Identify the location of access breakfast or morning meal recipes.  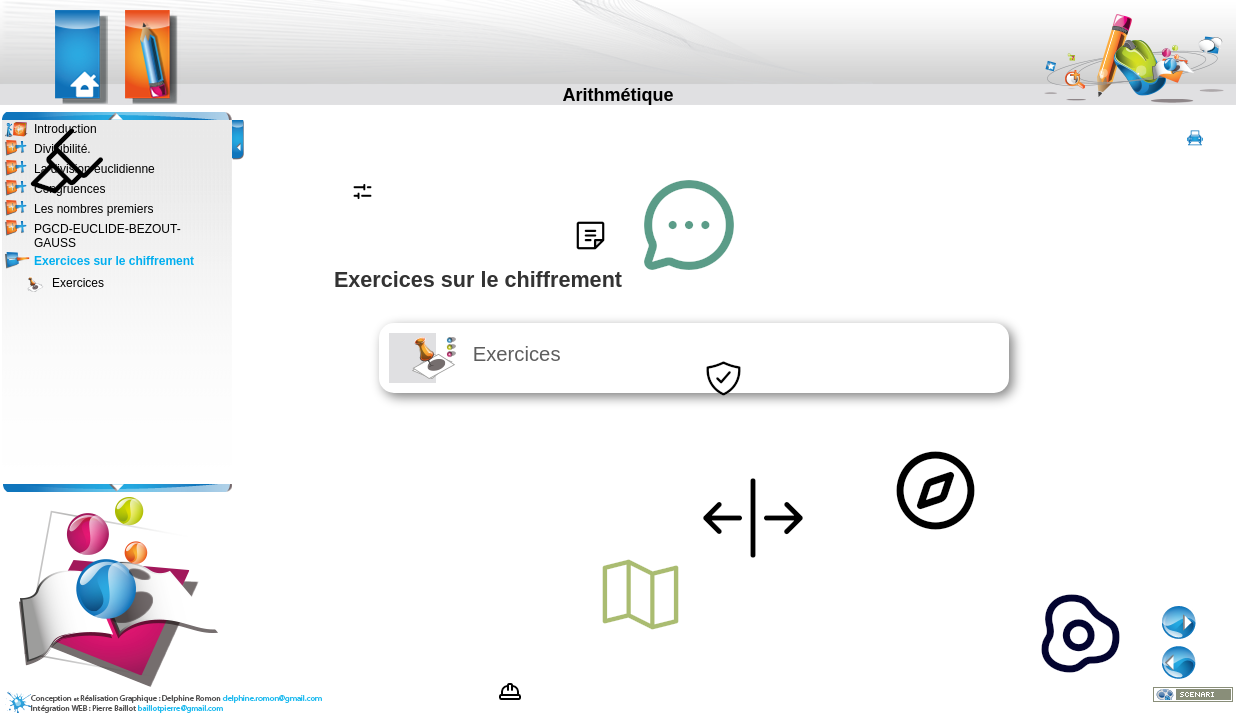
(1080, 633).